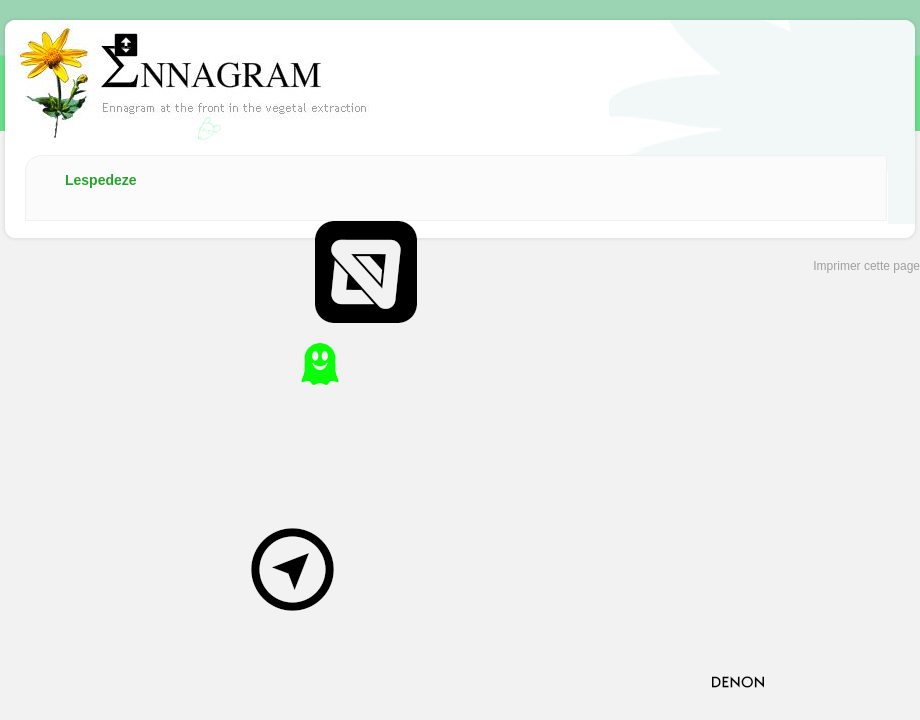  I want to click on editorconfig project logo, so click(209, 128).